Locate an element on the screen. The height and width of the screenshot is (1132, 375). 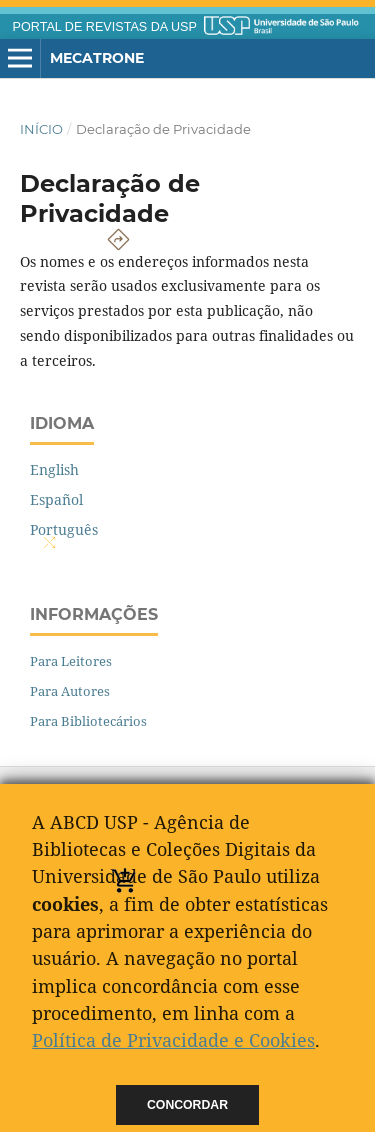
add item to shopping cart is located at coordinates (125, 881).